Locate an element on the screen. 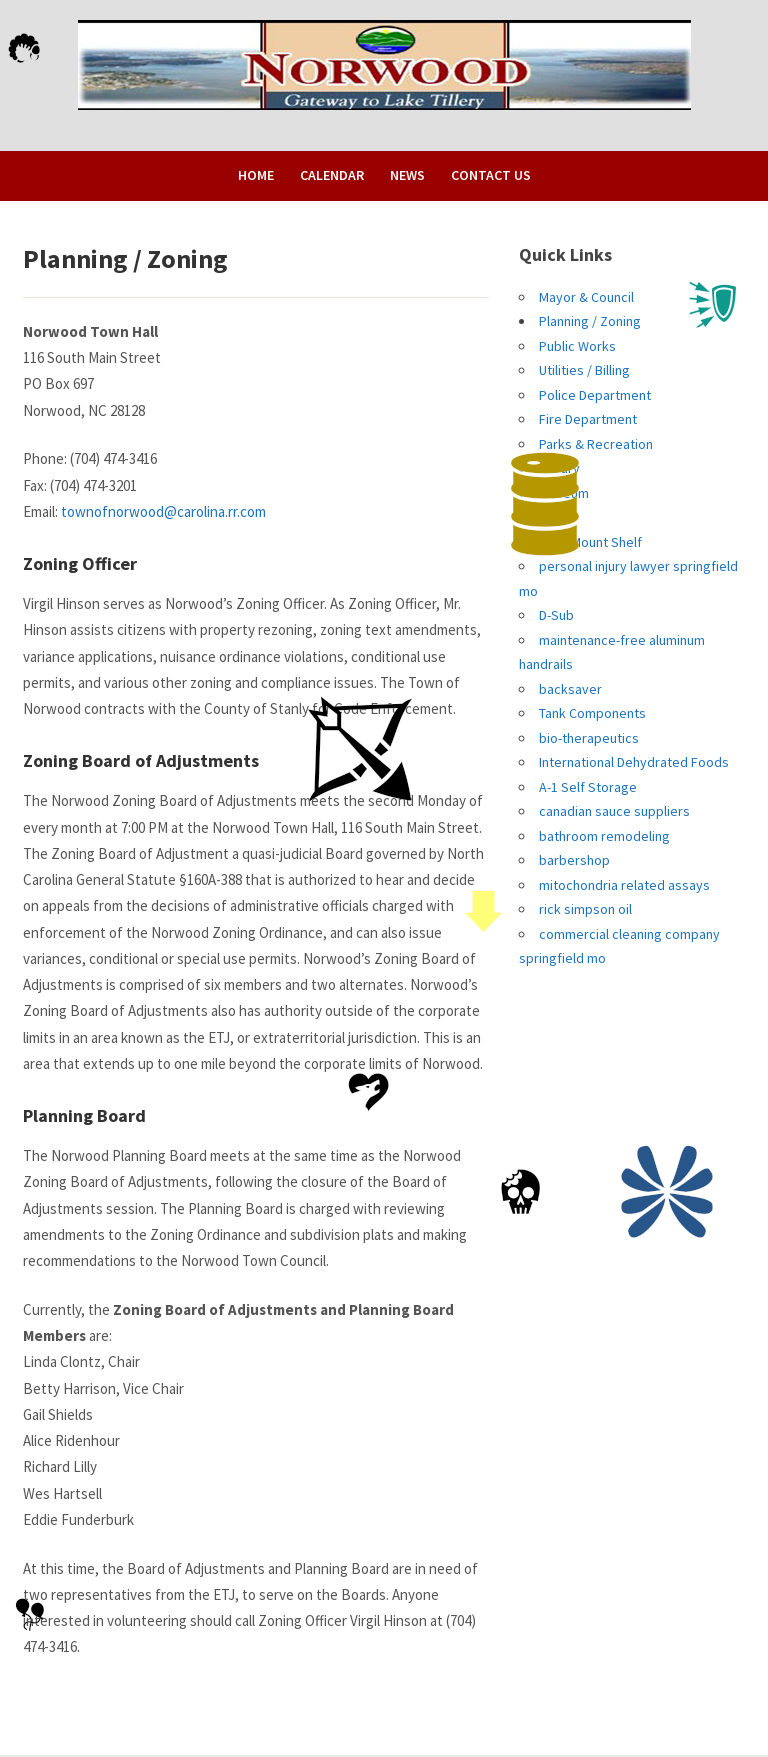 The height and width of the screenshot is (1757, 768). indicates a defeated enemy or death state is located at coordinates (520, 1192).